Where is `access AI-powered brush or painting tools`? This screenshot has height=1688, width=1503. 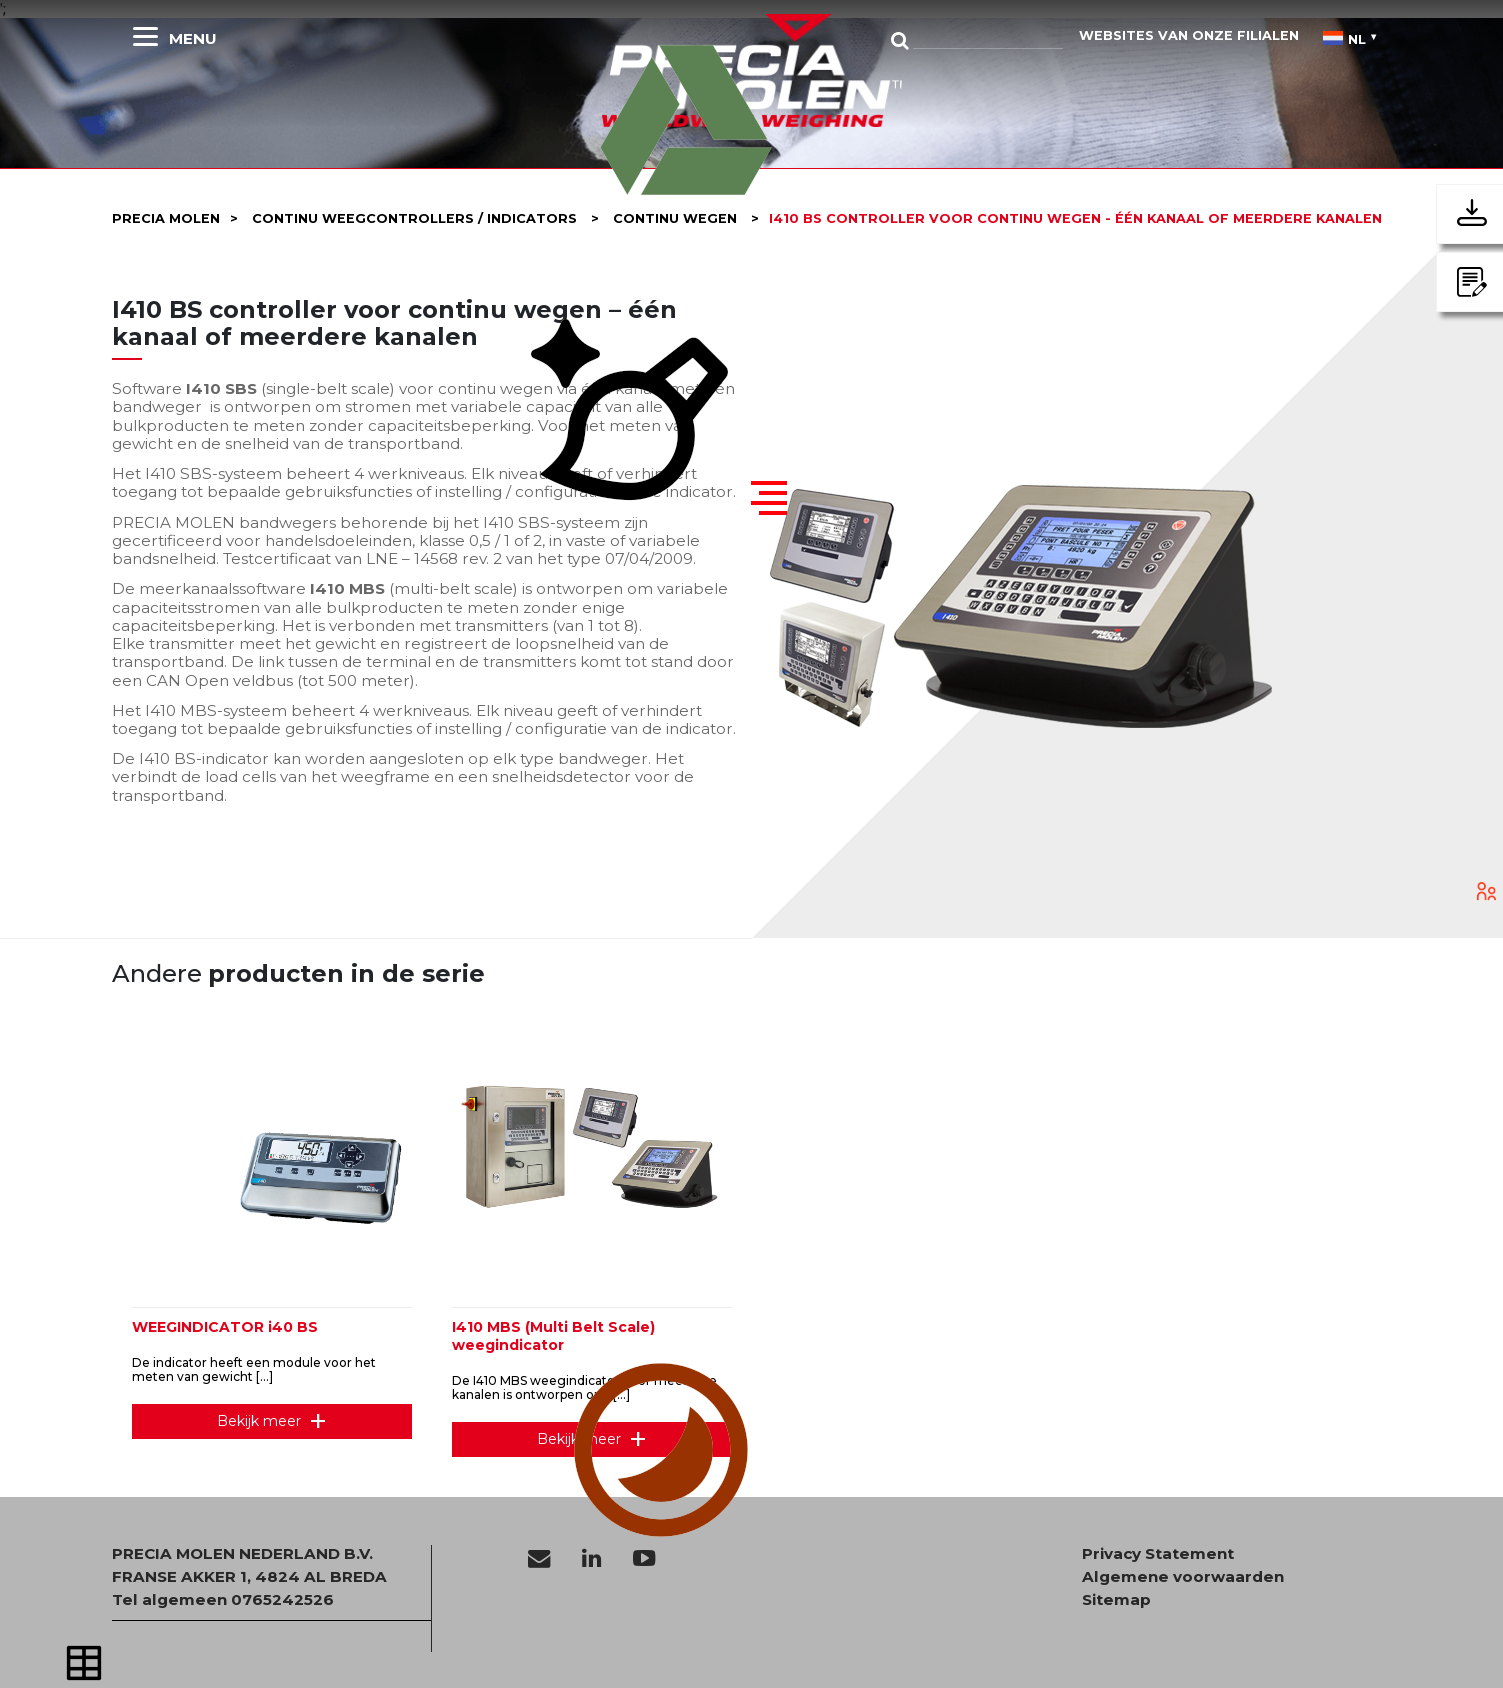 access AI-powered brush or painting tools is located at coordinates (634, 422).